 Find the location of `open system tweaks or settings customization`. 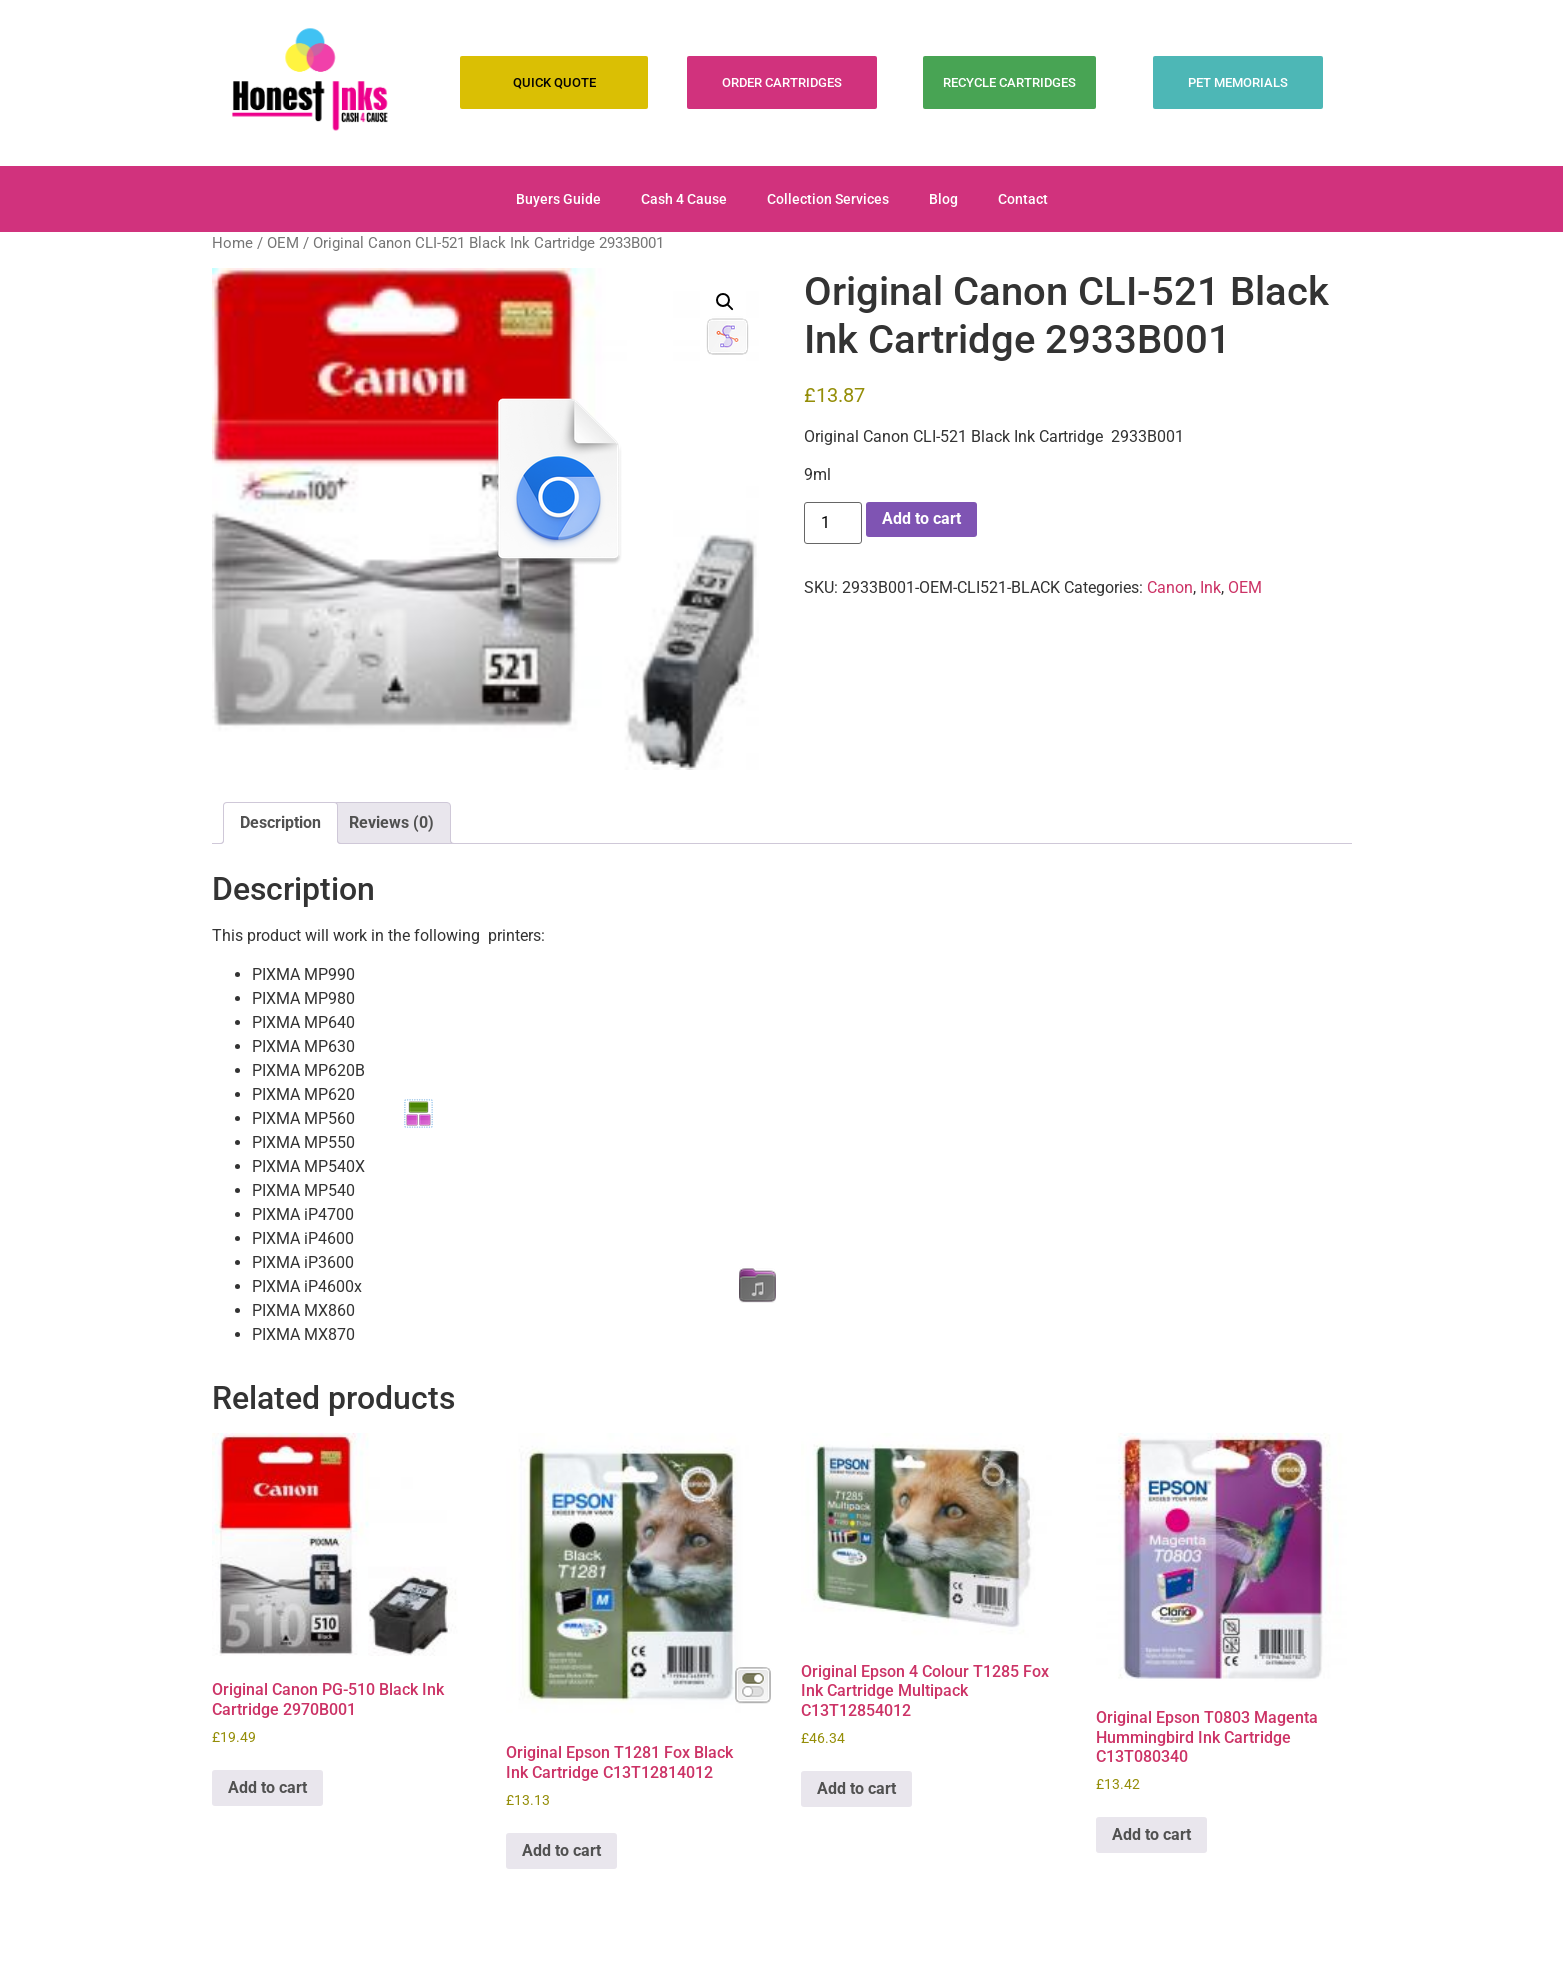

open system tweaks or settings customization is located at coordinates (753, 1685).